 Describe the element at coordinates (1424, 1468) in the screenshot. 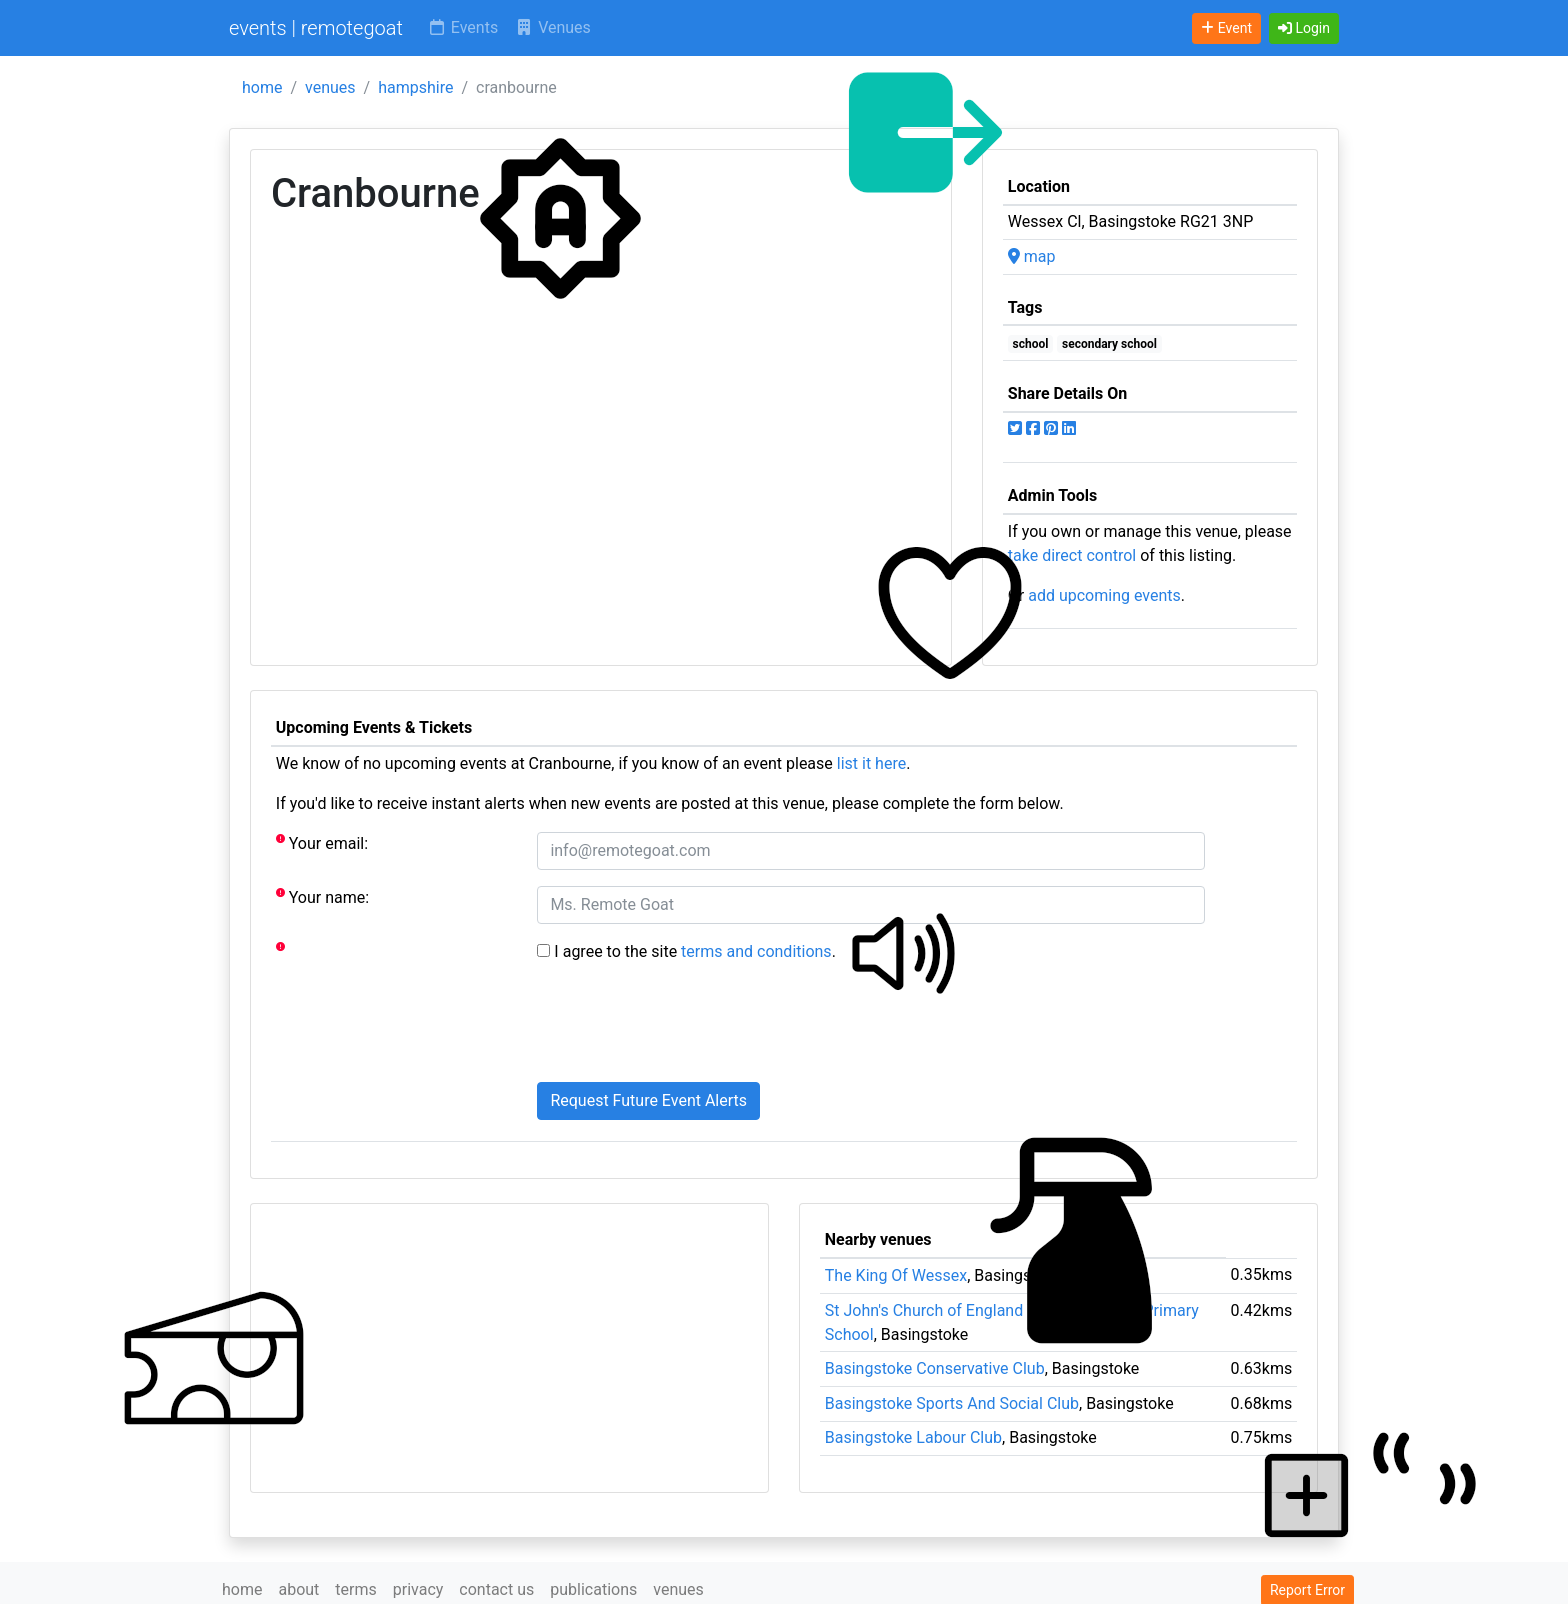

I see `view testimonials or customer quotes` at that location.